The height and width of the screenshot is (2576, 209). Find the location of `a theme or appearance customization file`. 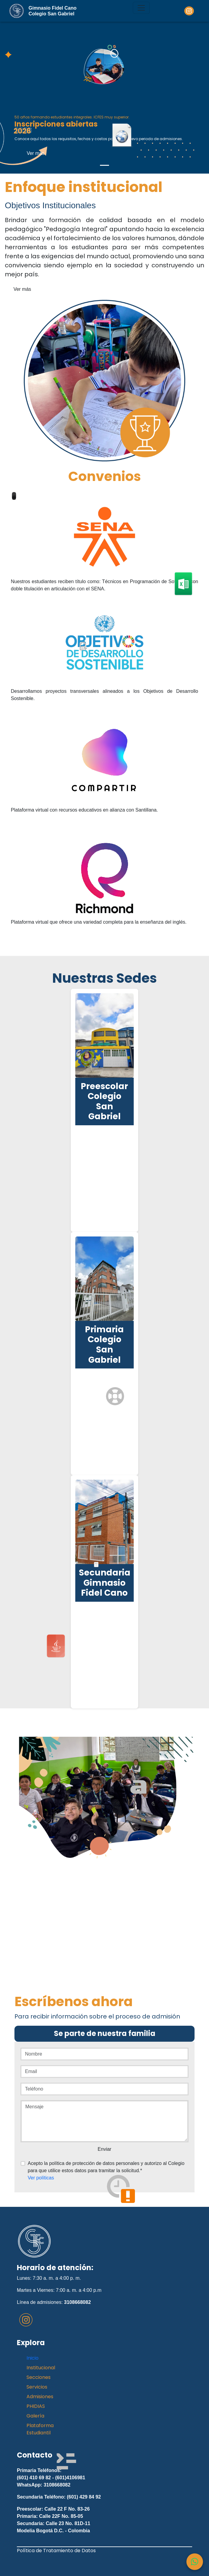

a theme or appearance customization file is located at coordinates (96, 1564).